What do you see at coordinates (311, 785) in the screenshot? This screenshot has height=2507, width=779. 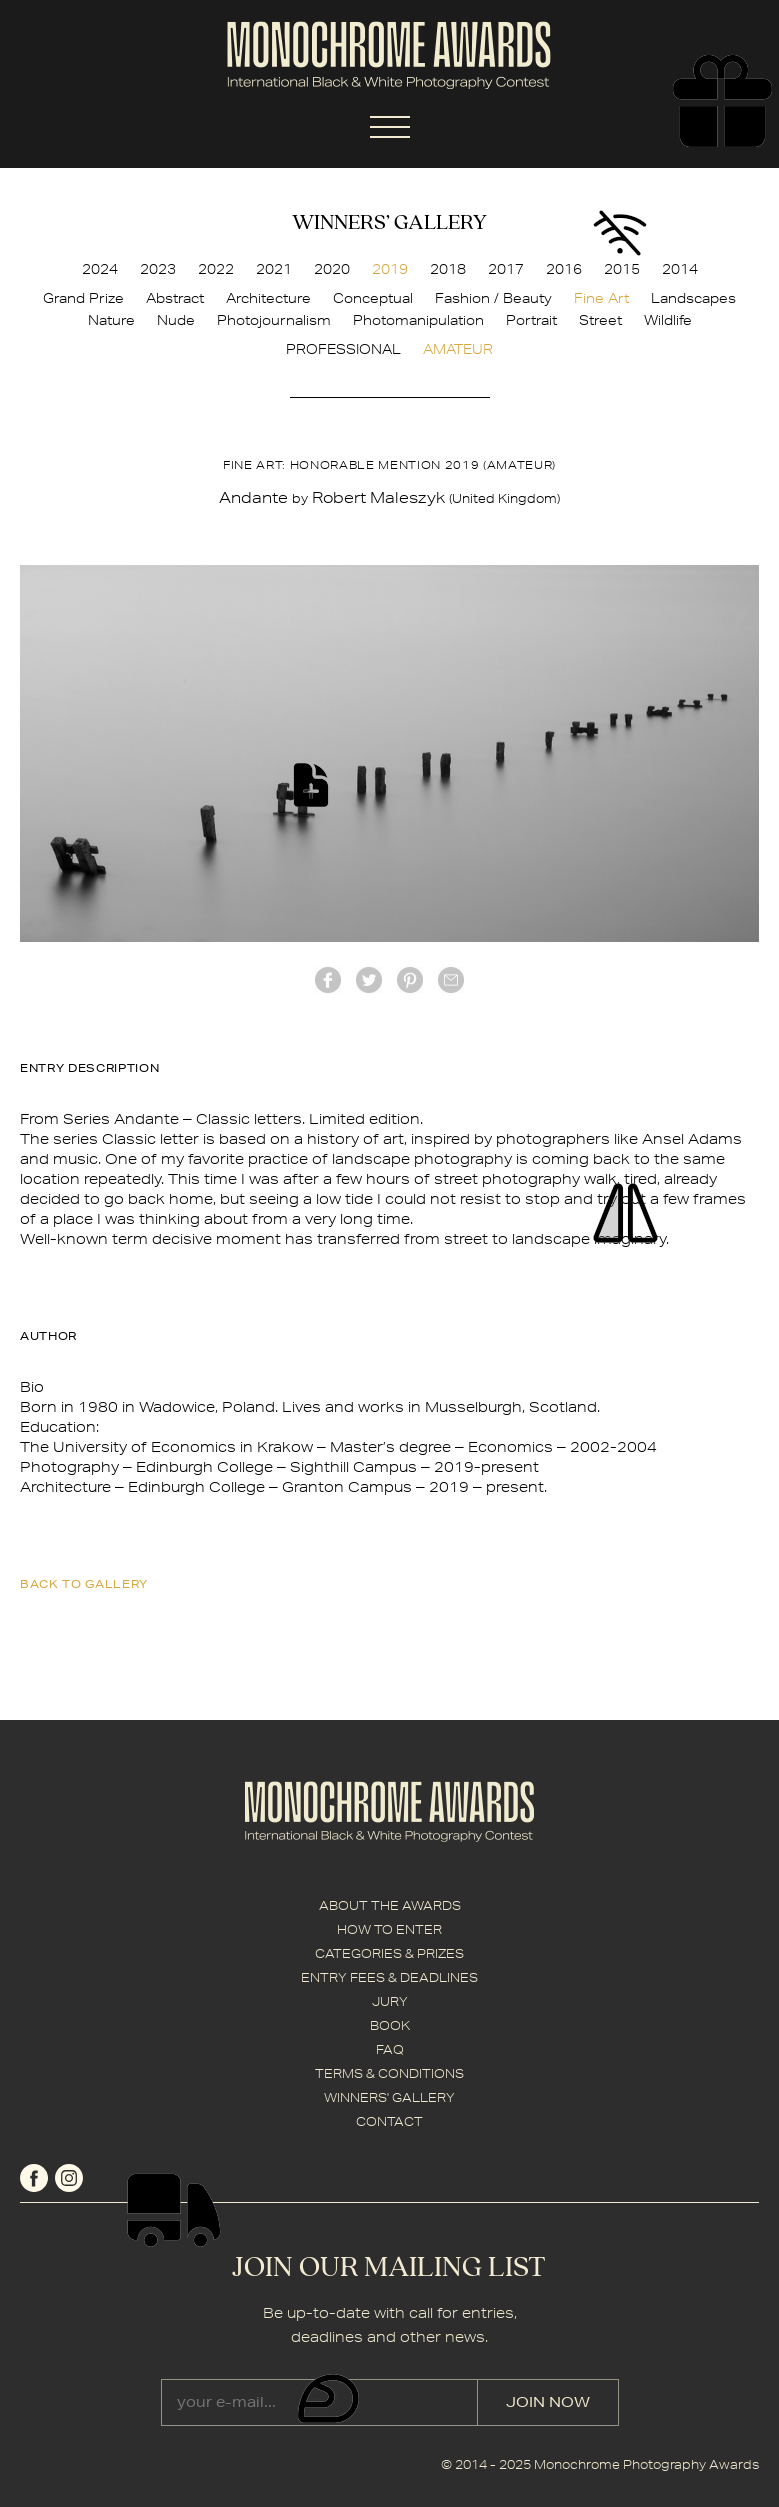 I see `create a new document` at bounding box center [311, 785].